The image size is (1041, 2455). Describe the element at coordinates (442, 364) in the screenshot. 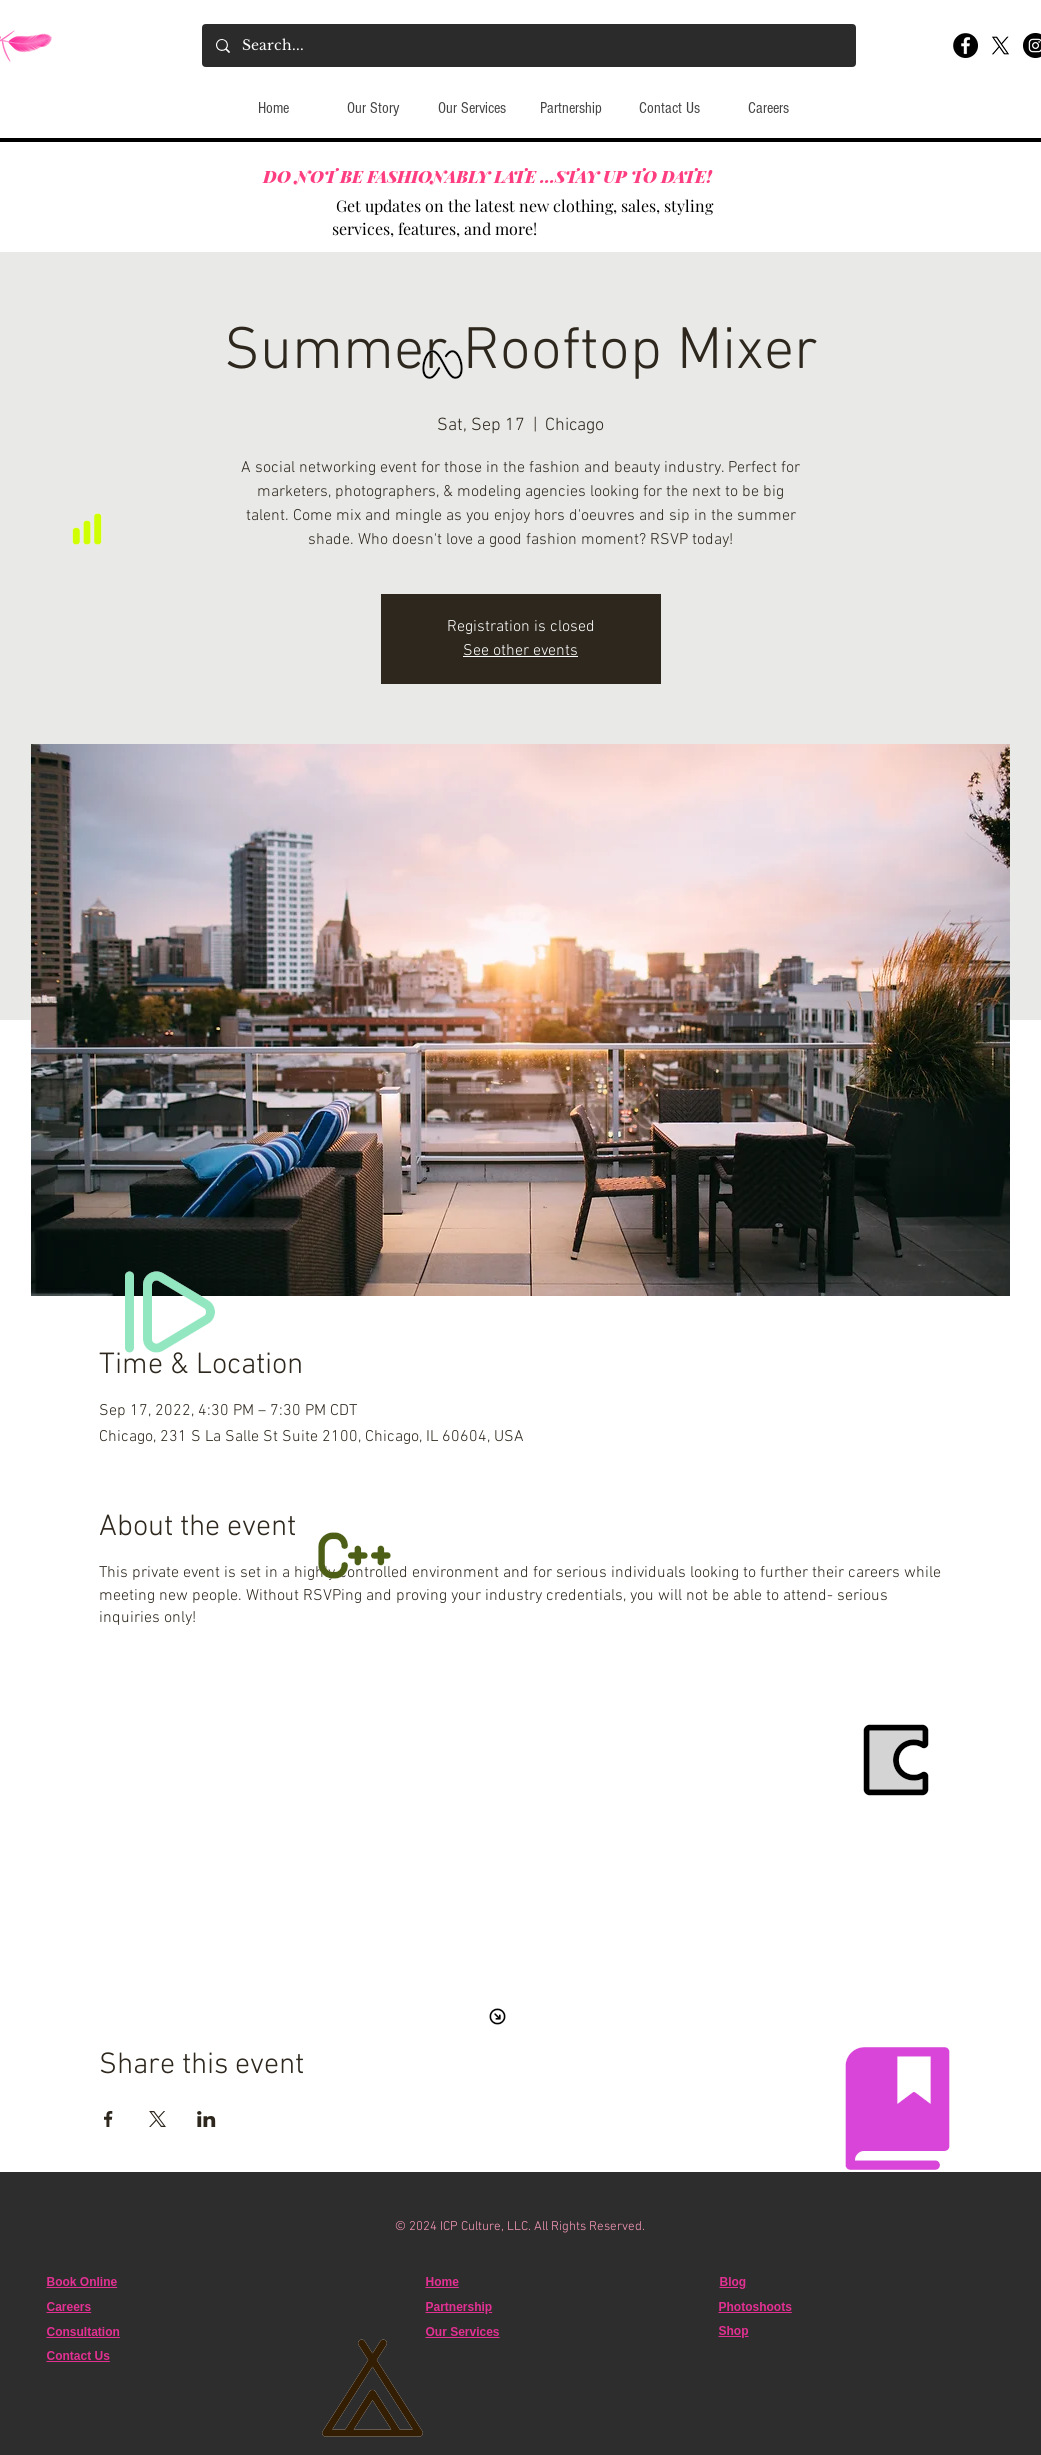

I see `meta company logo` at that location.